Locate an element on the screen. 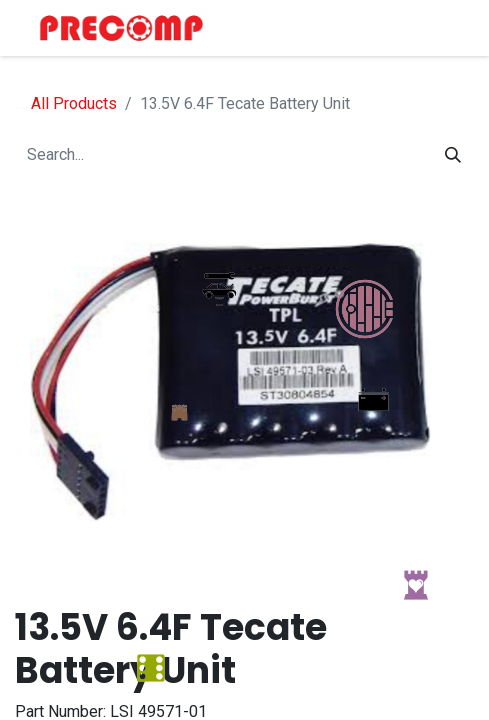 This screenshot has width=489, height=720. access your favorite or saved fortress in a game is located at coordinates (416, 585).